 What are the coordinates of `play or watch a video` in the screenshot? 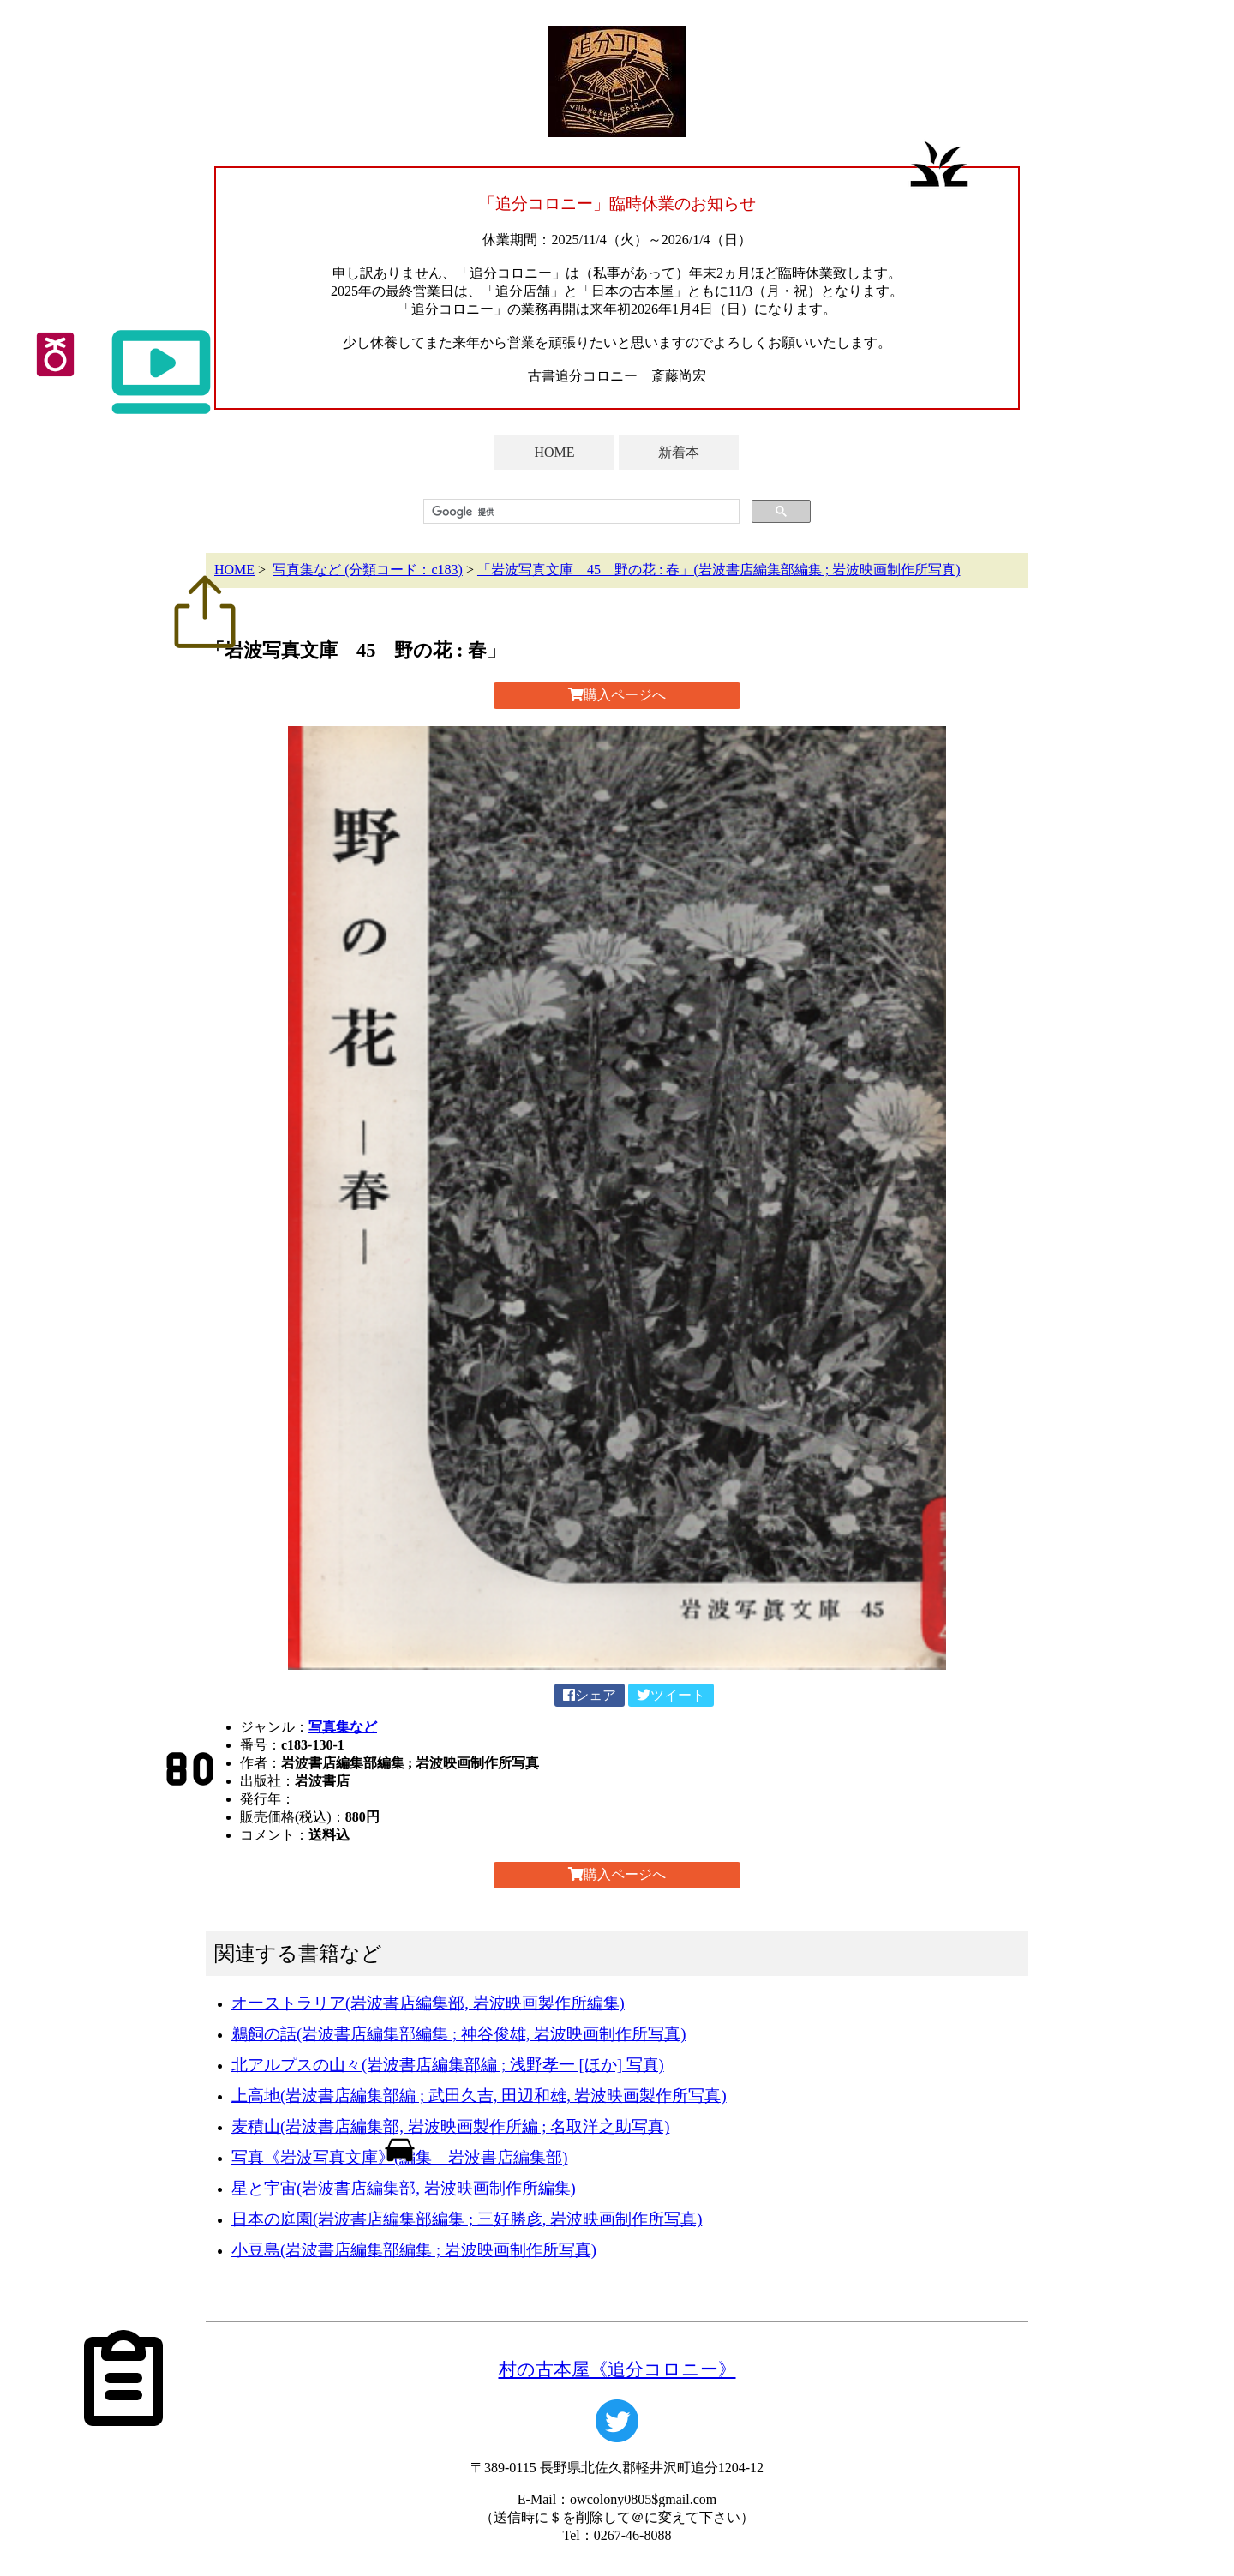 It's located at (161, 372).